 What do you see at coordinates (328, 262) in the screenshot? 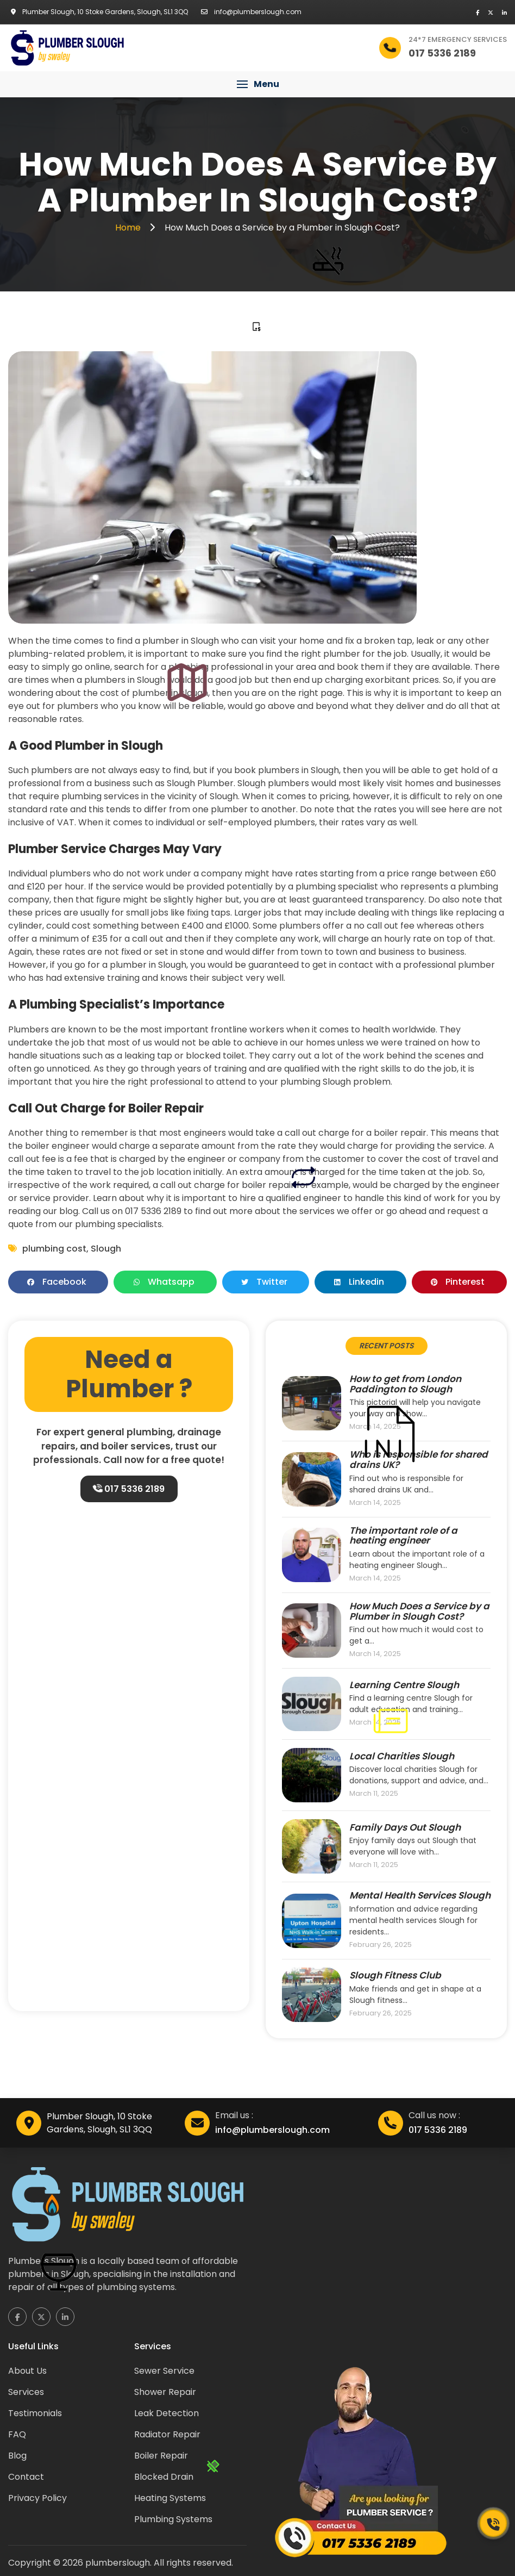
I see `no smoking zone indicator` at bounding box center [328, 262].